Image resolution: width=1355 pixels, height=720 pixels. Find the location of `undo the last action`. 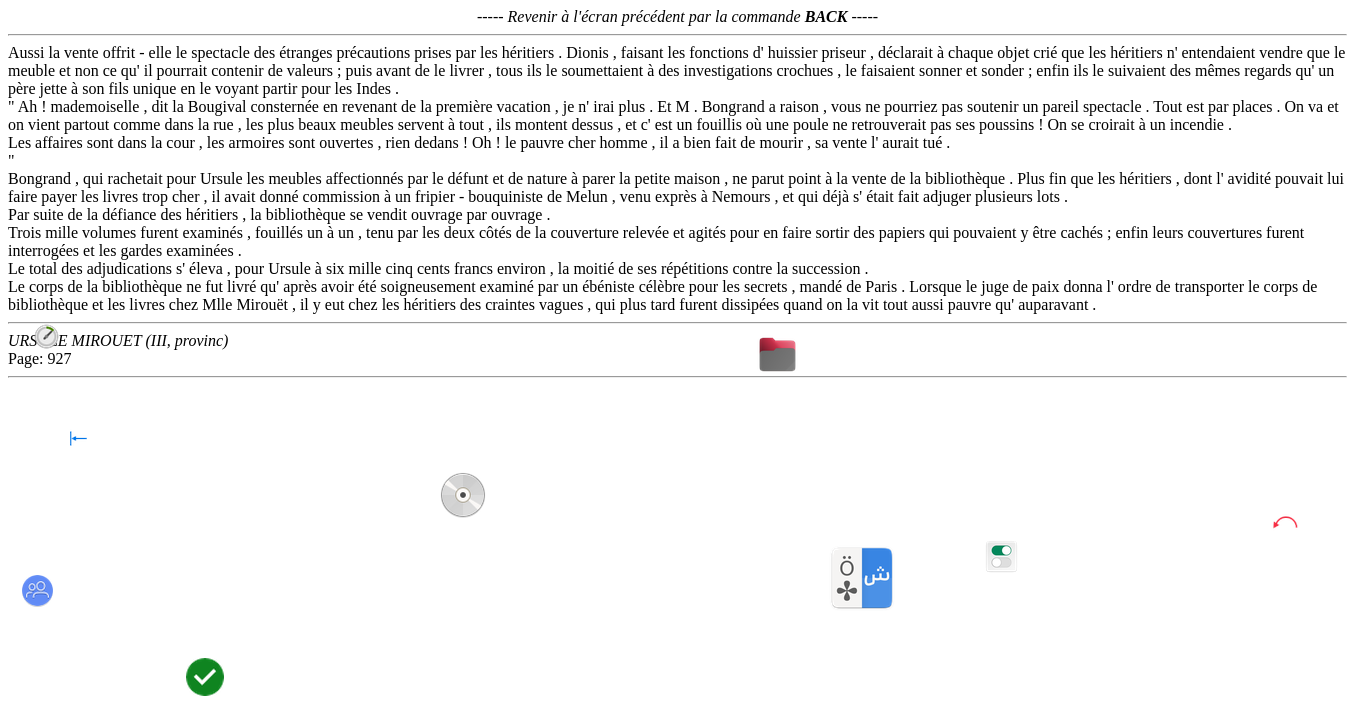

undo the last action is located at coordinates (1286, 522).